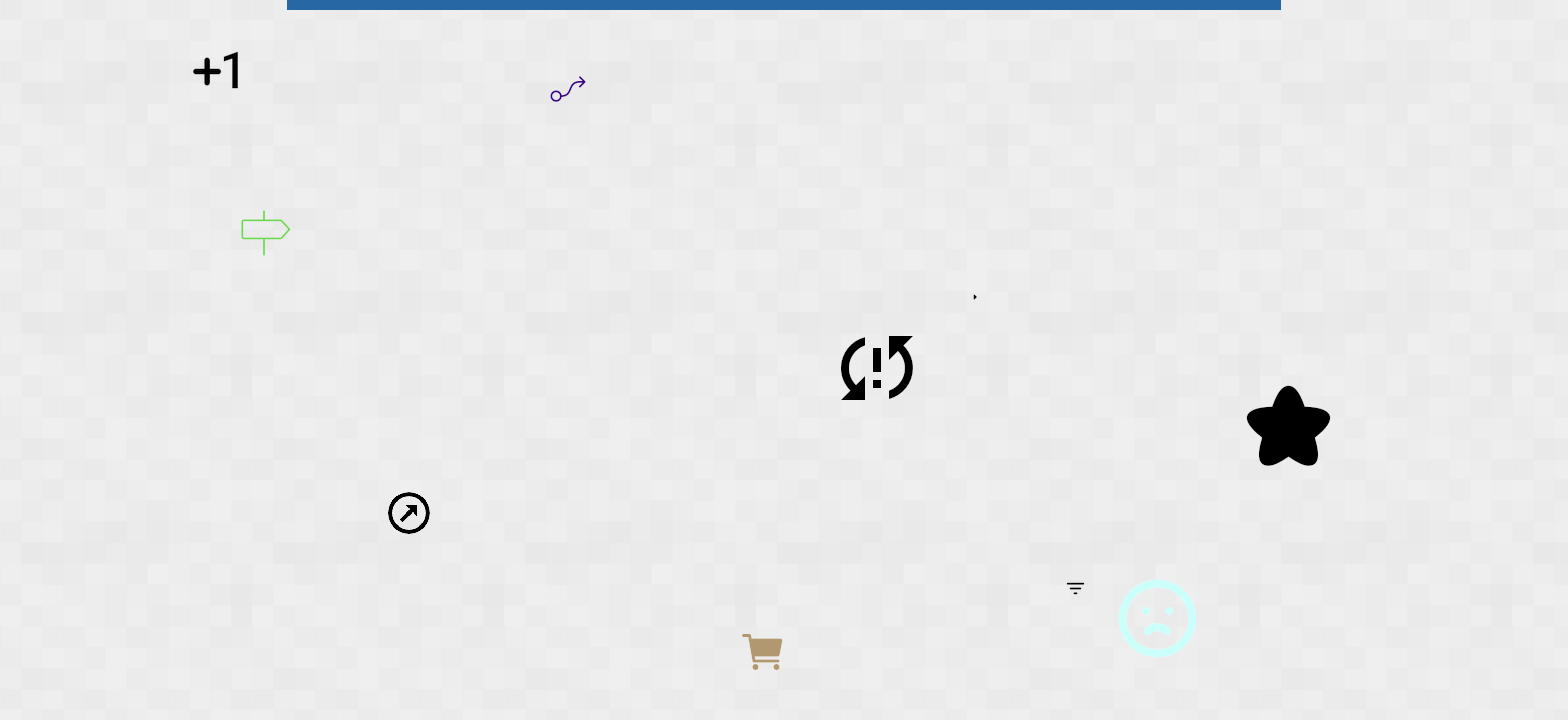  What do you see at coordinates (1075, 588) in the screenshot?
I see `filter or sort list items` at bounding box center [1075, 588].